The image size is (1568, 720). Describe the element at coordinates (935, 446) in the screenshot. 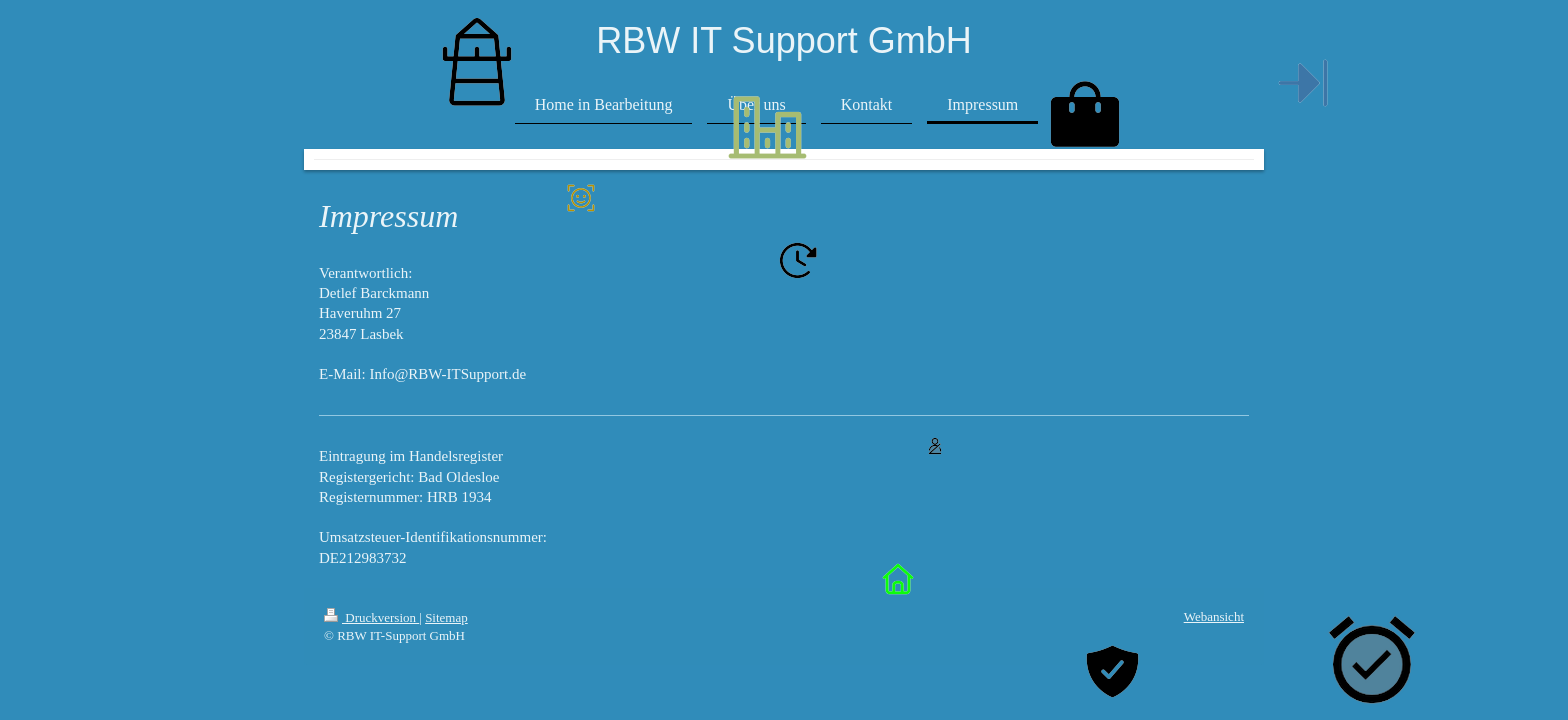

I see `indicates seatbelt reminder or safety warning` at that location.